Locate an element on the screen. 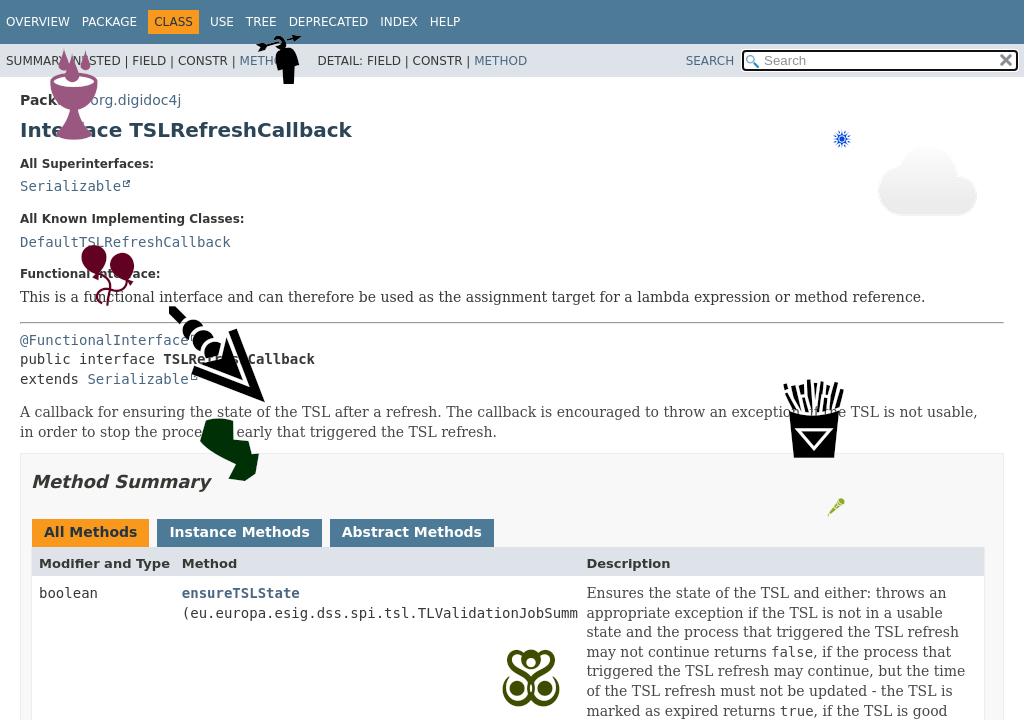  select Paraguay as your country or region is located at coordinates (229, 449).